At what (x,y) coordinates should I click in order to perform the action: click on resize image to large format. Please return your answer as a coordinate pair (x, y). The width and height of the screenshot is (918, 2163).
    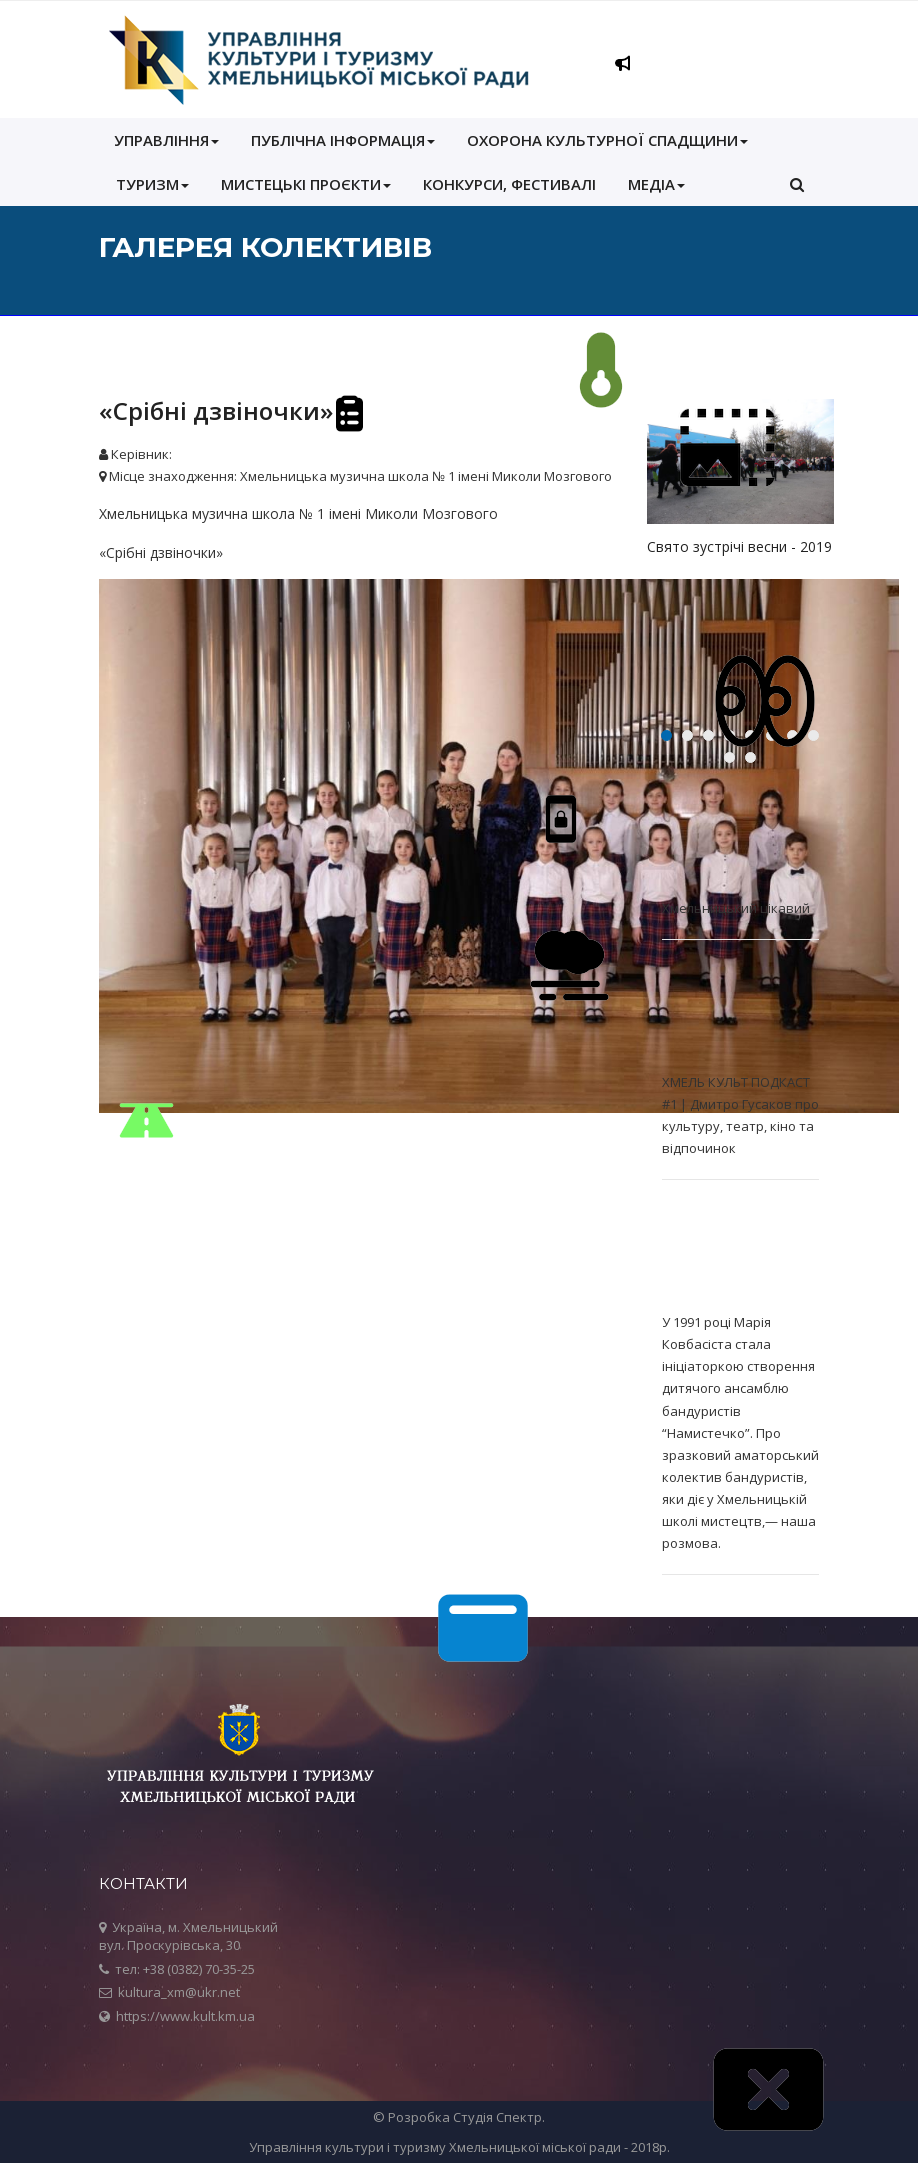
    Looking at the image, I should click on (727, 447).